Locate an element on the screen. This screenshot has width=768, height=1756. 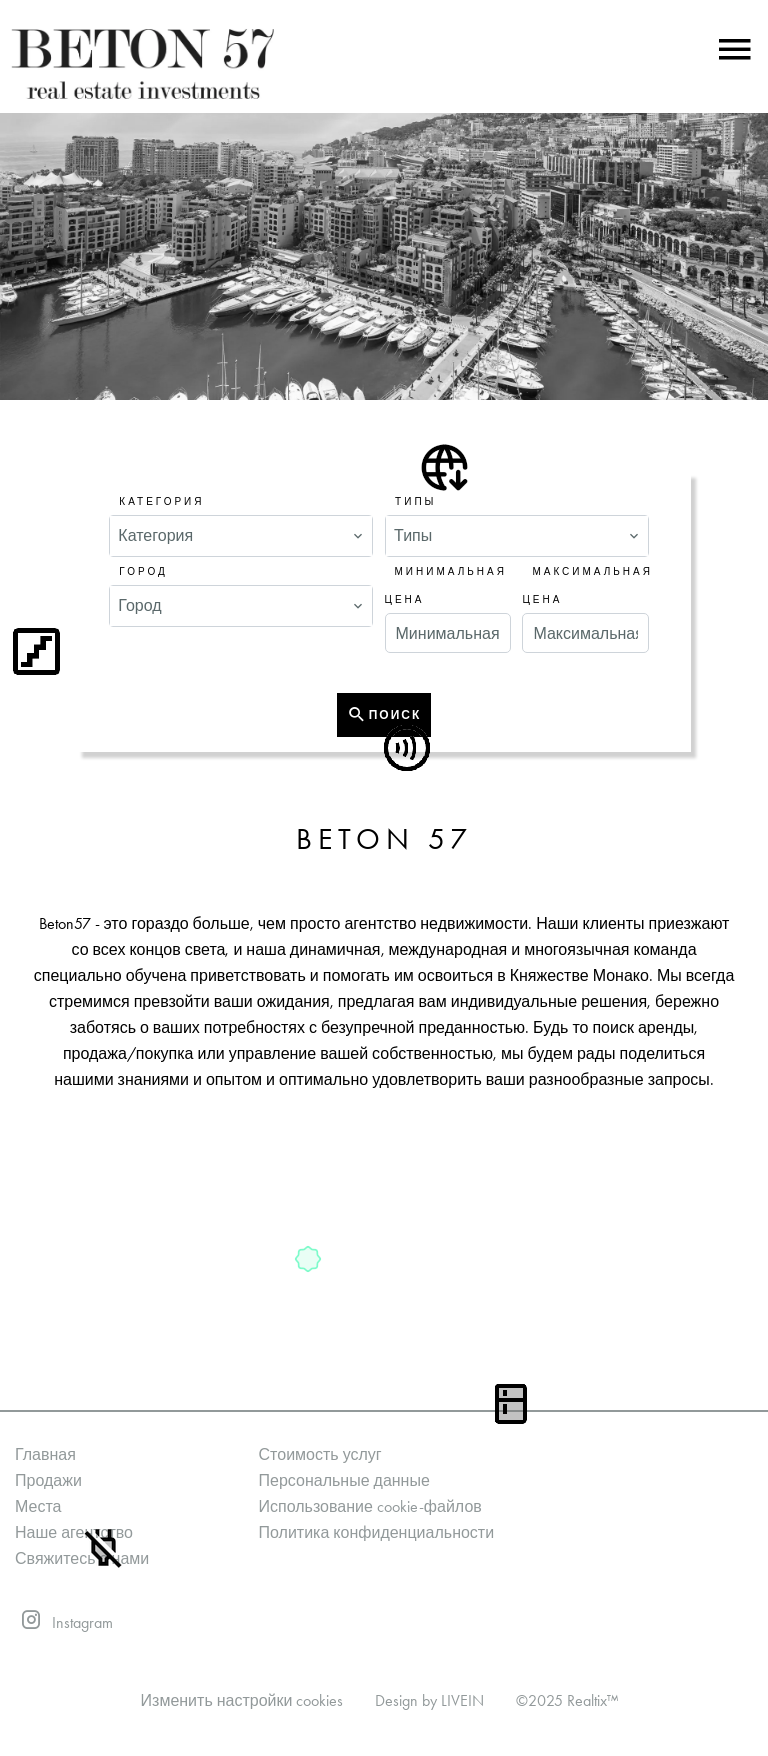
indicates stairs or stairway access is located at coordinates (36, 651).